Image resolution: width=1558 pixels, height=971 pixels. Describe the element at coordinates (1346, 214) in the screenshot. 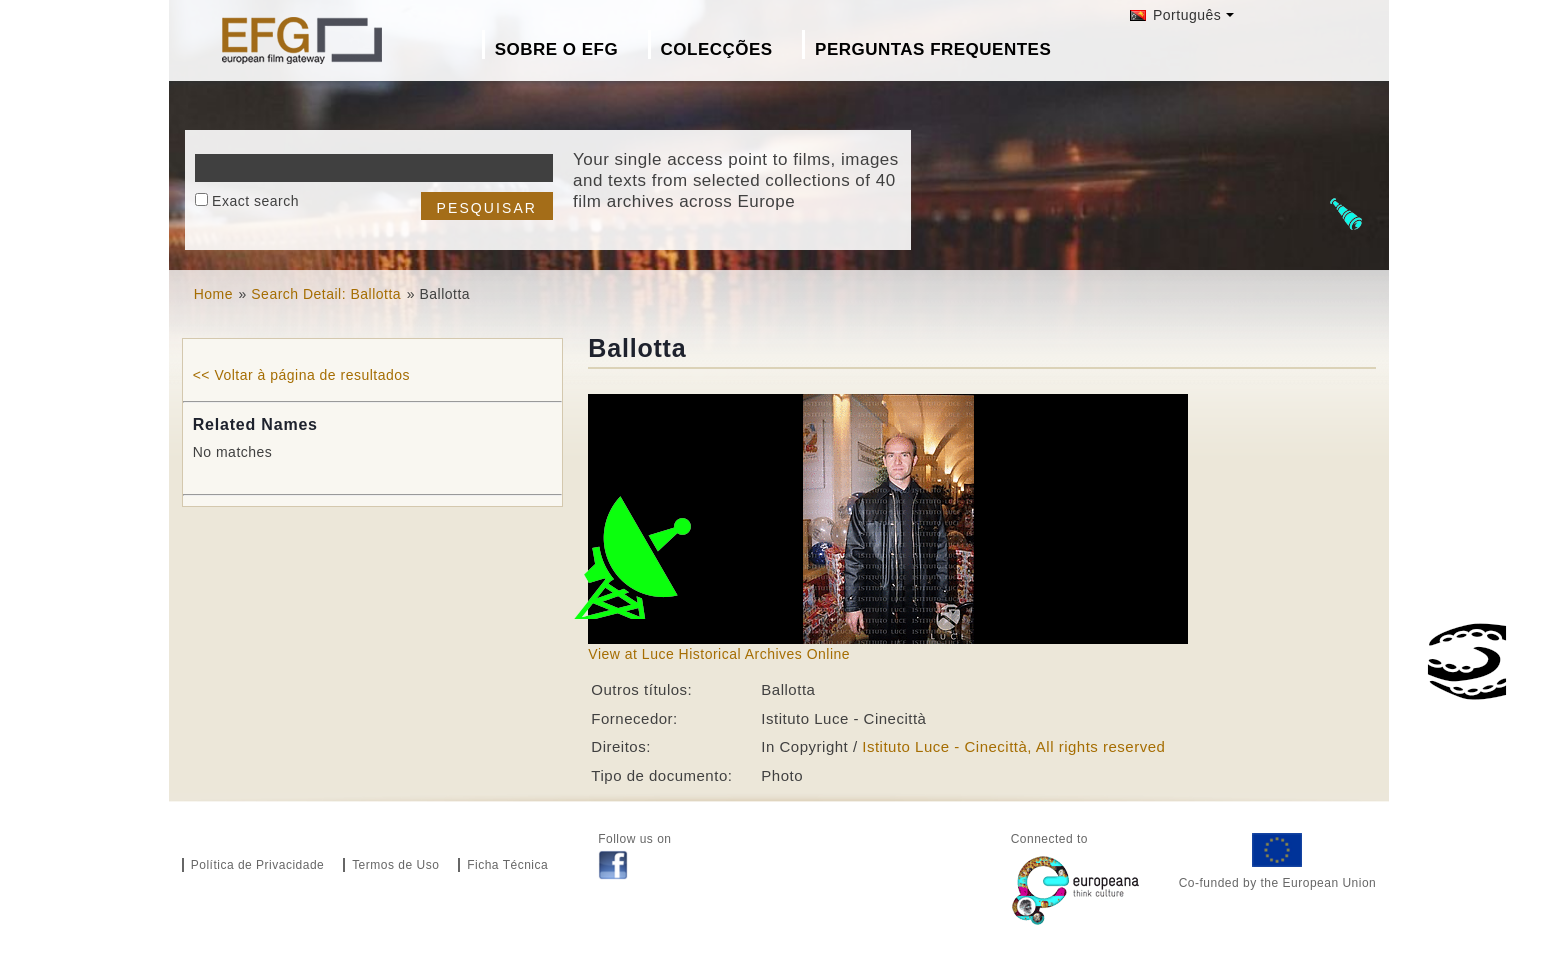

I see `search or explore content` at that location.